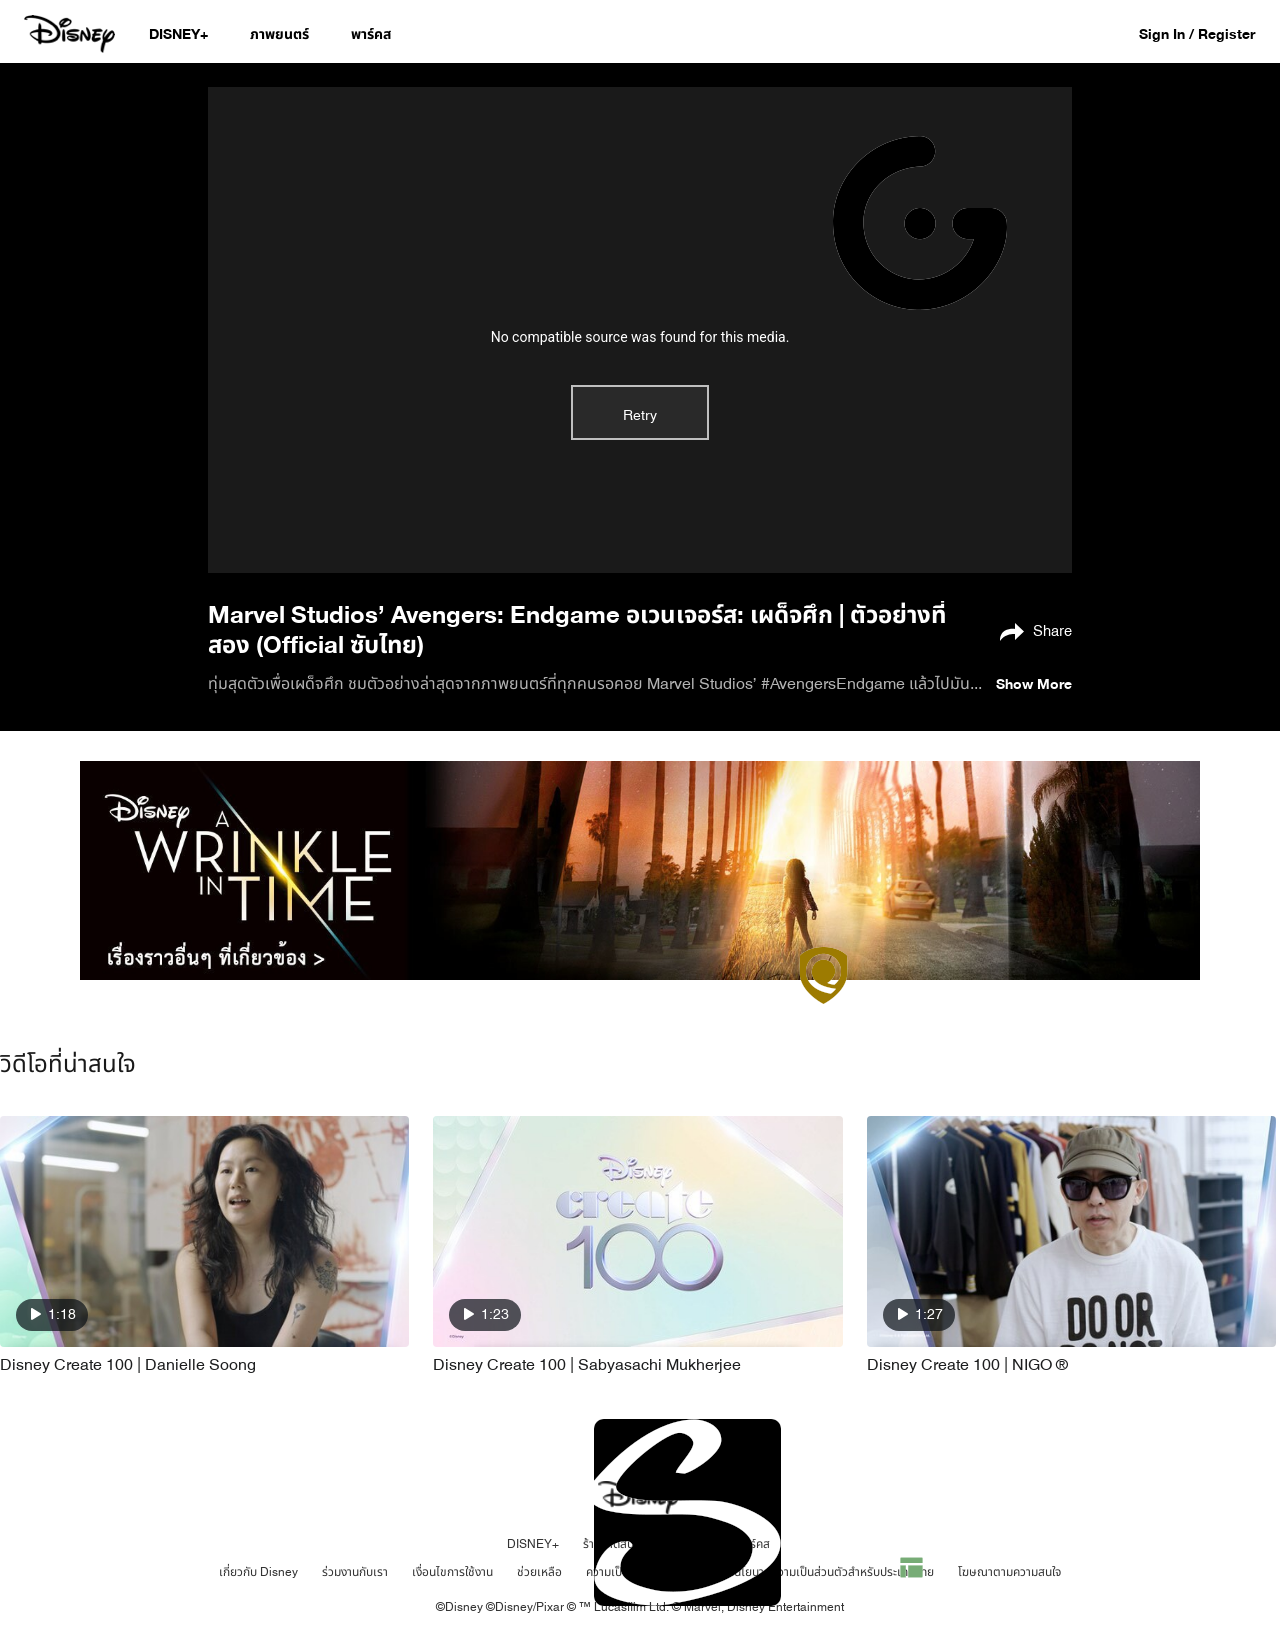 Image resolution: width=1280 pixels, height=1647 pixels. Describe the element at coordinates (687, 1512) in the screenshot. I see `visit The Spriters Resource website` at that location.